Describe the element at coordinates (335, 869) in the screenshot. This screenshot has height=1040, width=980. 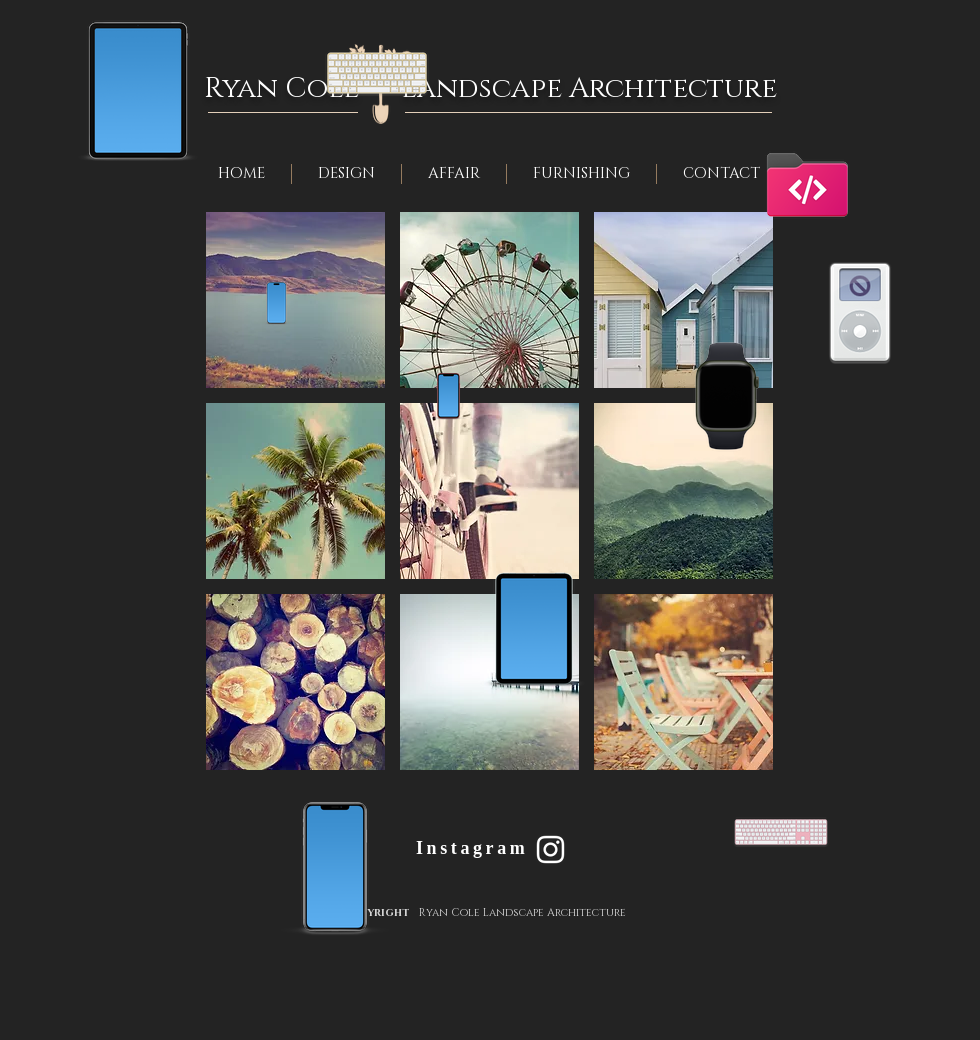
I see `iPhone XS Max device connected to your Mac` at that location.